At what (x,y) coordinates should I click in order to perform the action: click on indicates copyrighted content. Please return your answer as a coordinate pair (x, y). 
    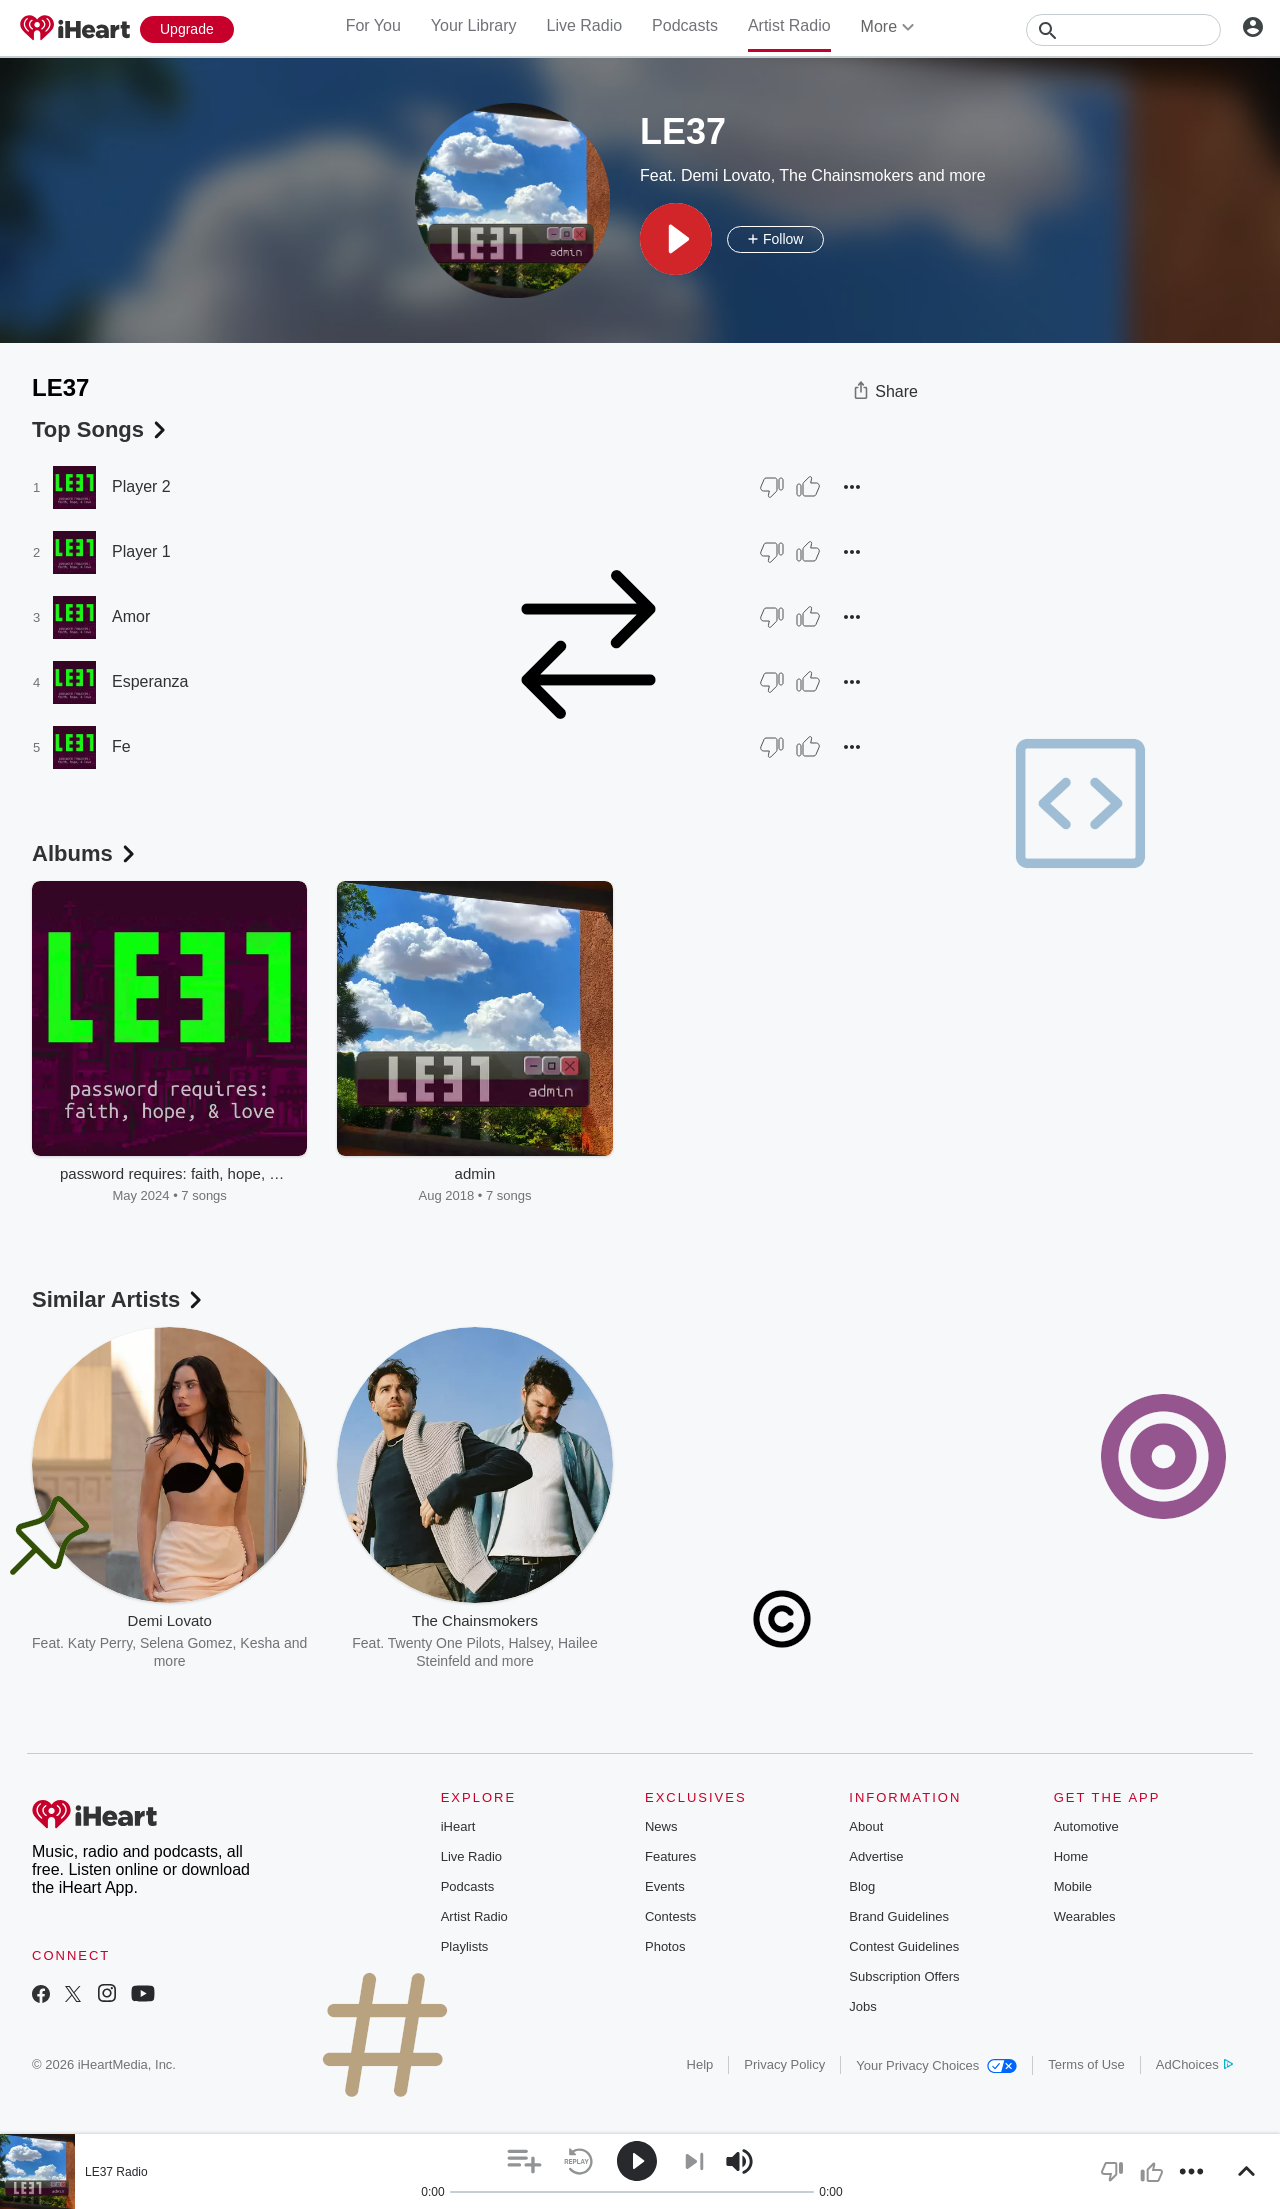
    Looking at the image, I should click on (782, 1619).